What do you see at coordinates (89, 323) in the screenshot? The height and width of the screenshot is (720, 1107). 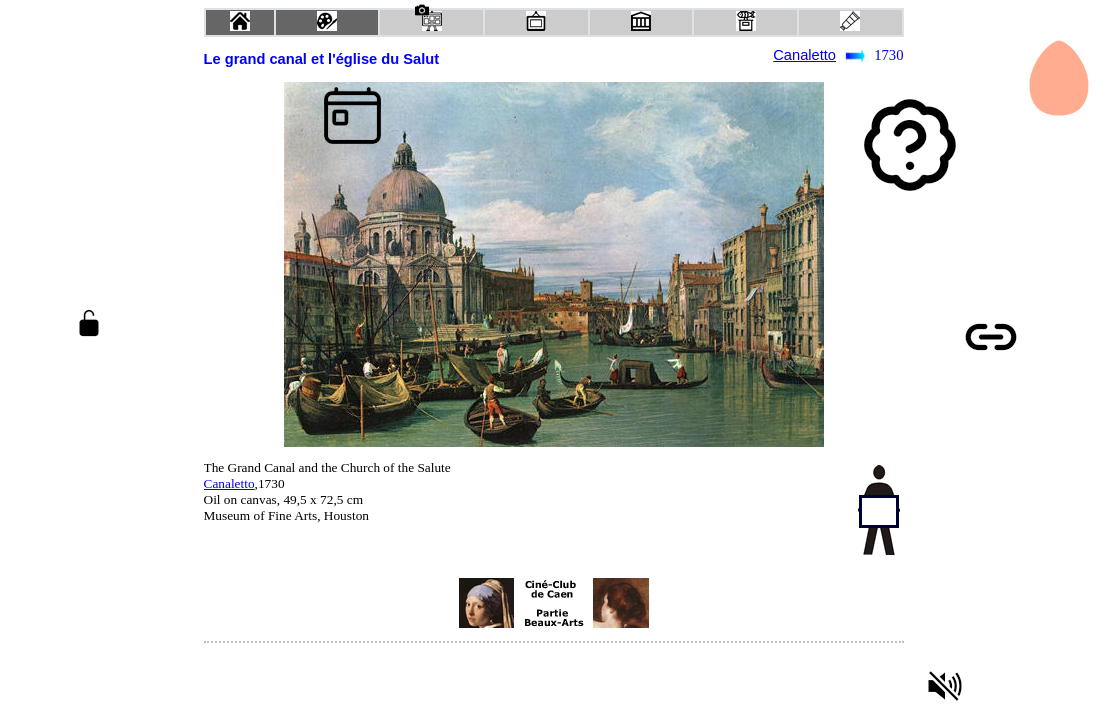 I see `unlock or access secured content` at bounding box center [89, 323].